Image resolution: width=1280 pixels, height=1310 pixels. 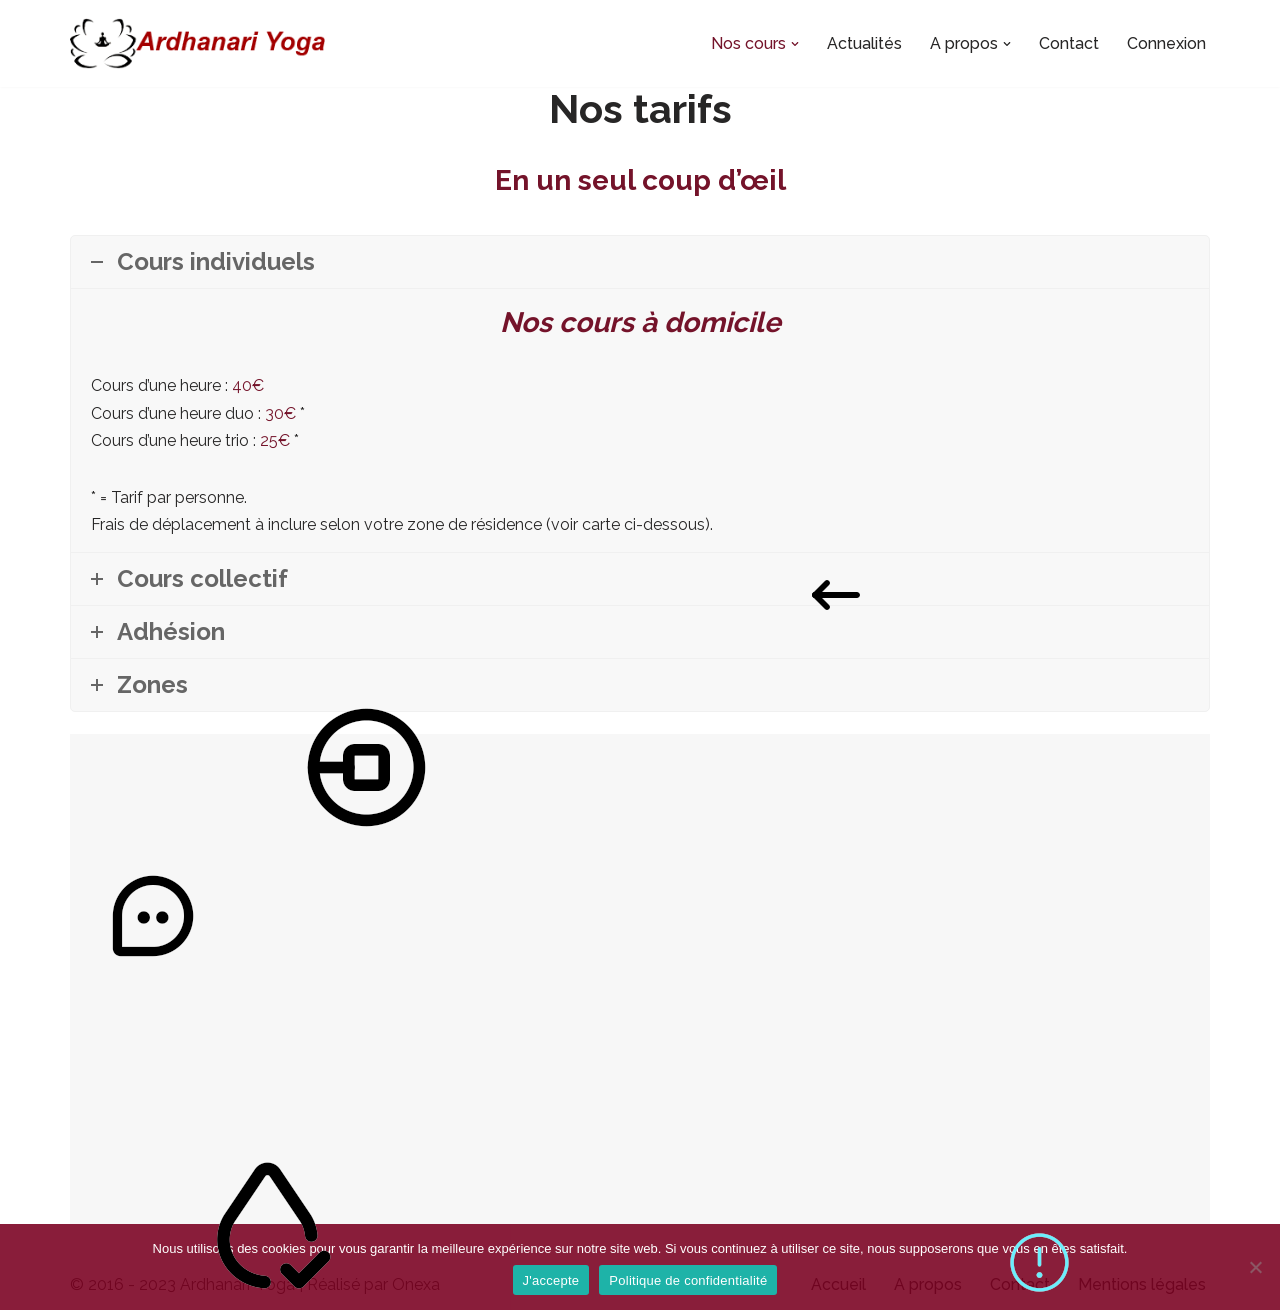 I want to click on go back to the previous screen, so click(x=836, y=595).